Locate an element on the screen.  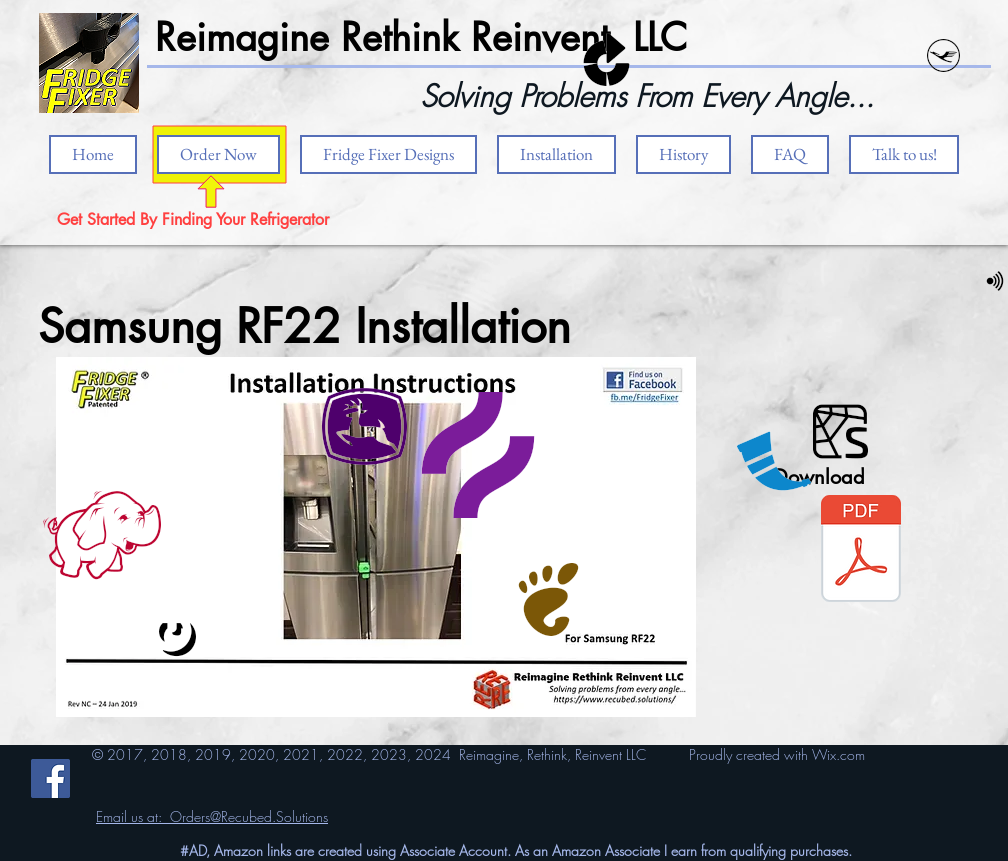
access Lufthansa airline services is located at coordinates (943, 55).